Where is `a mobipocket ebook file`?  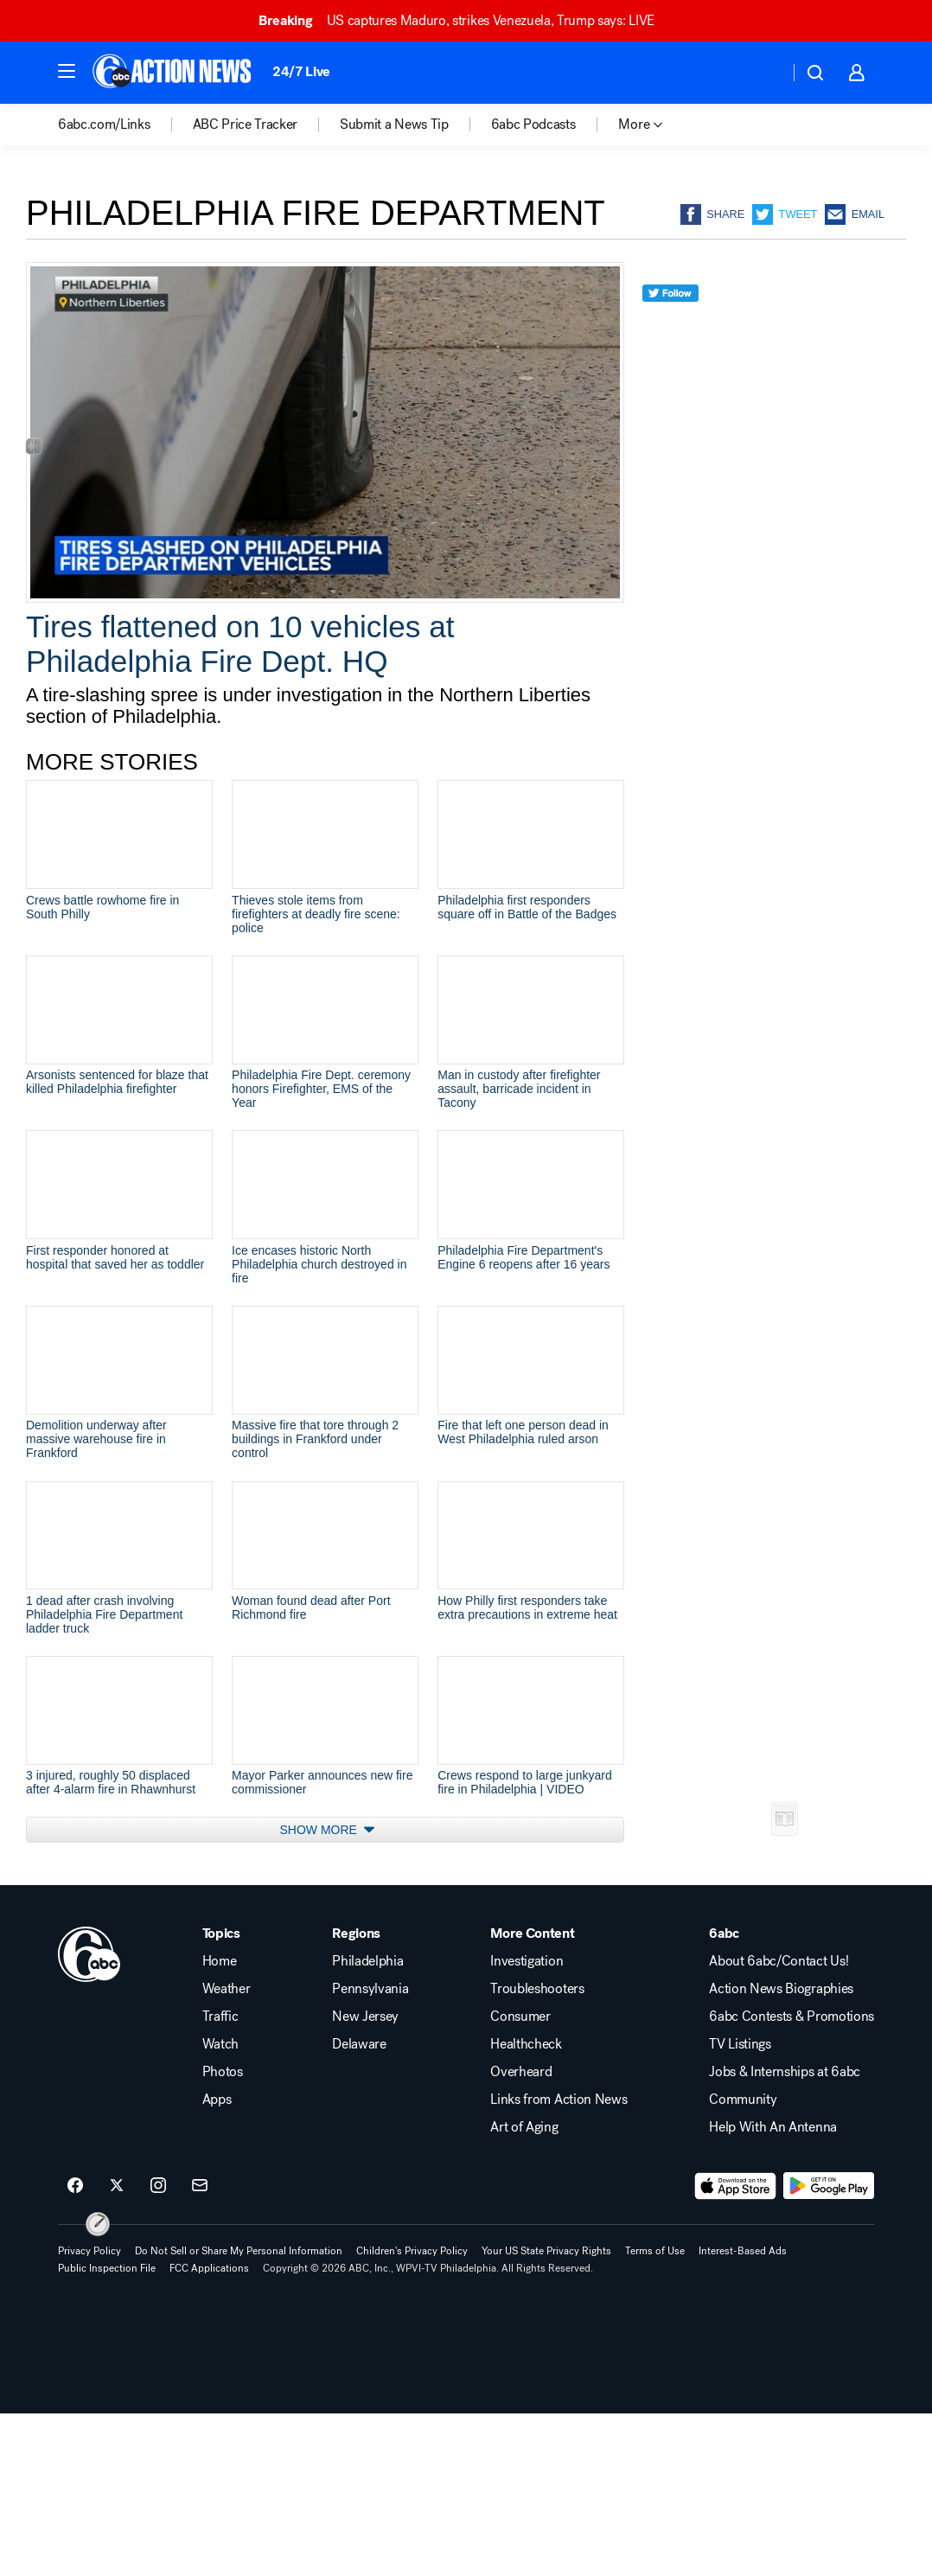 a mobipocket ebook file is located at coordinates (784, 1819).